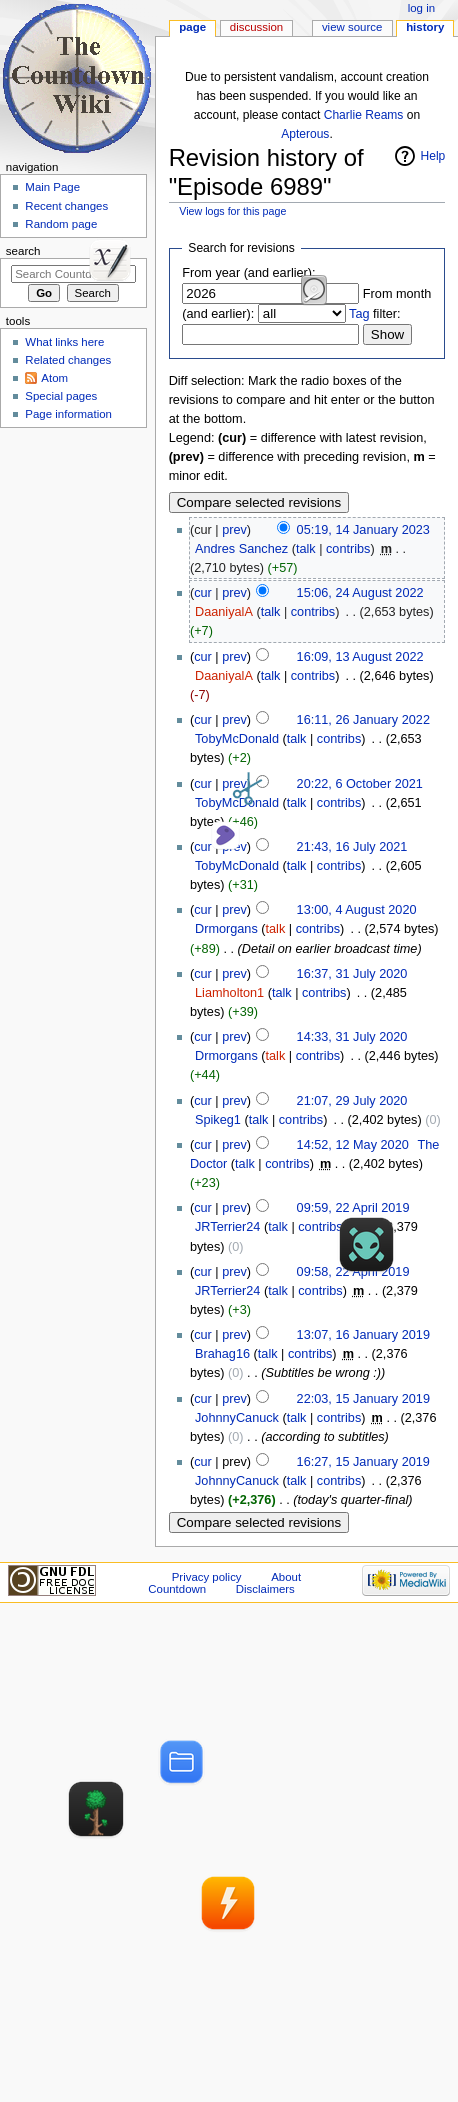  What do you see at coordinates (247, 787) in the screenshot?
I see `open PDF Slicer to cut and rearrange PDF pages` at bounding box center [247, 787].